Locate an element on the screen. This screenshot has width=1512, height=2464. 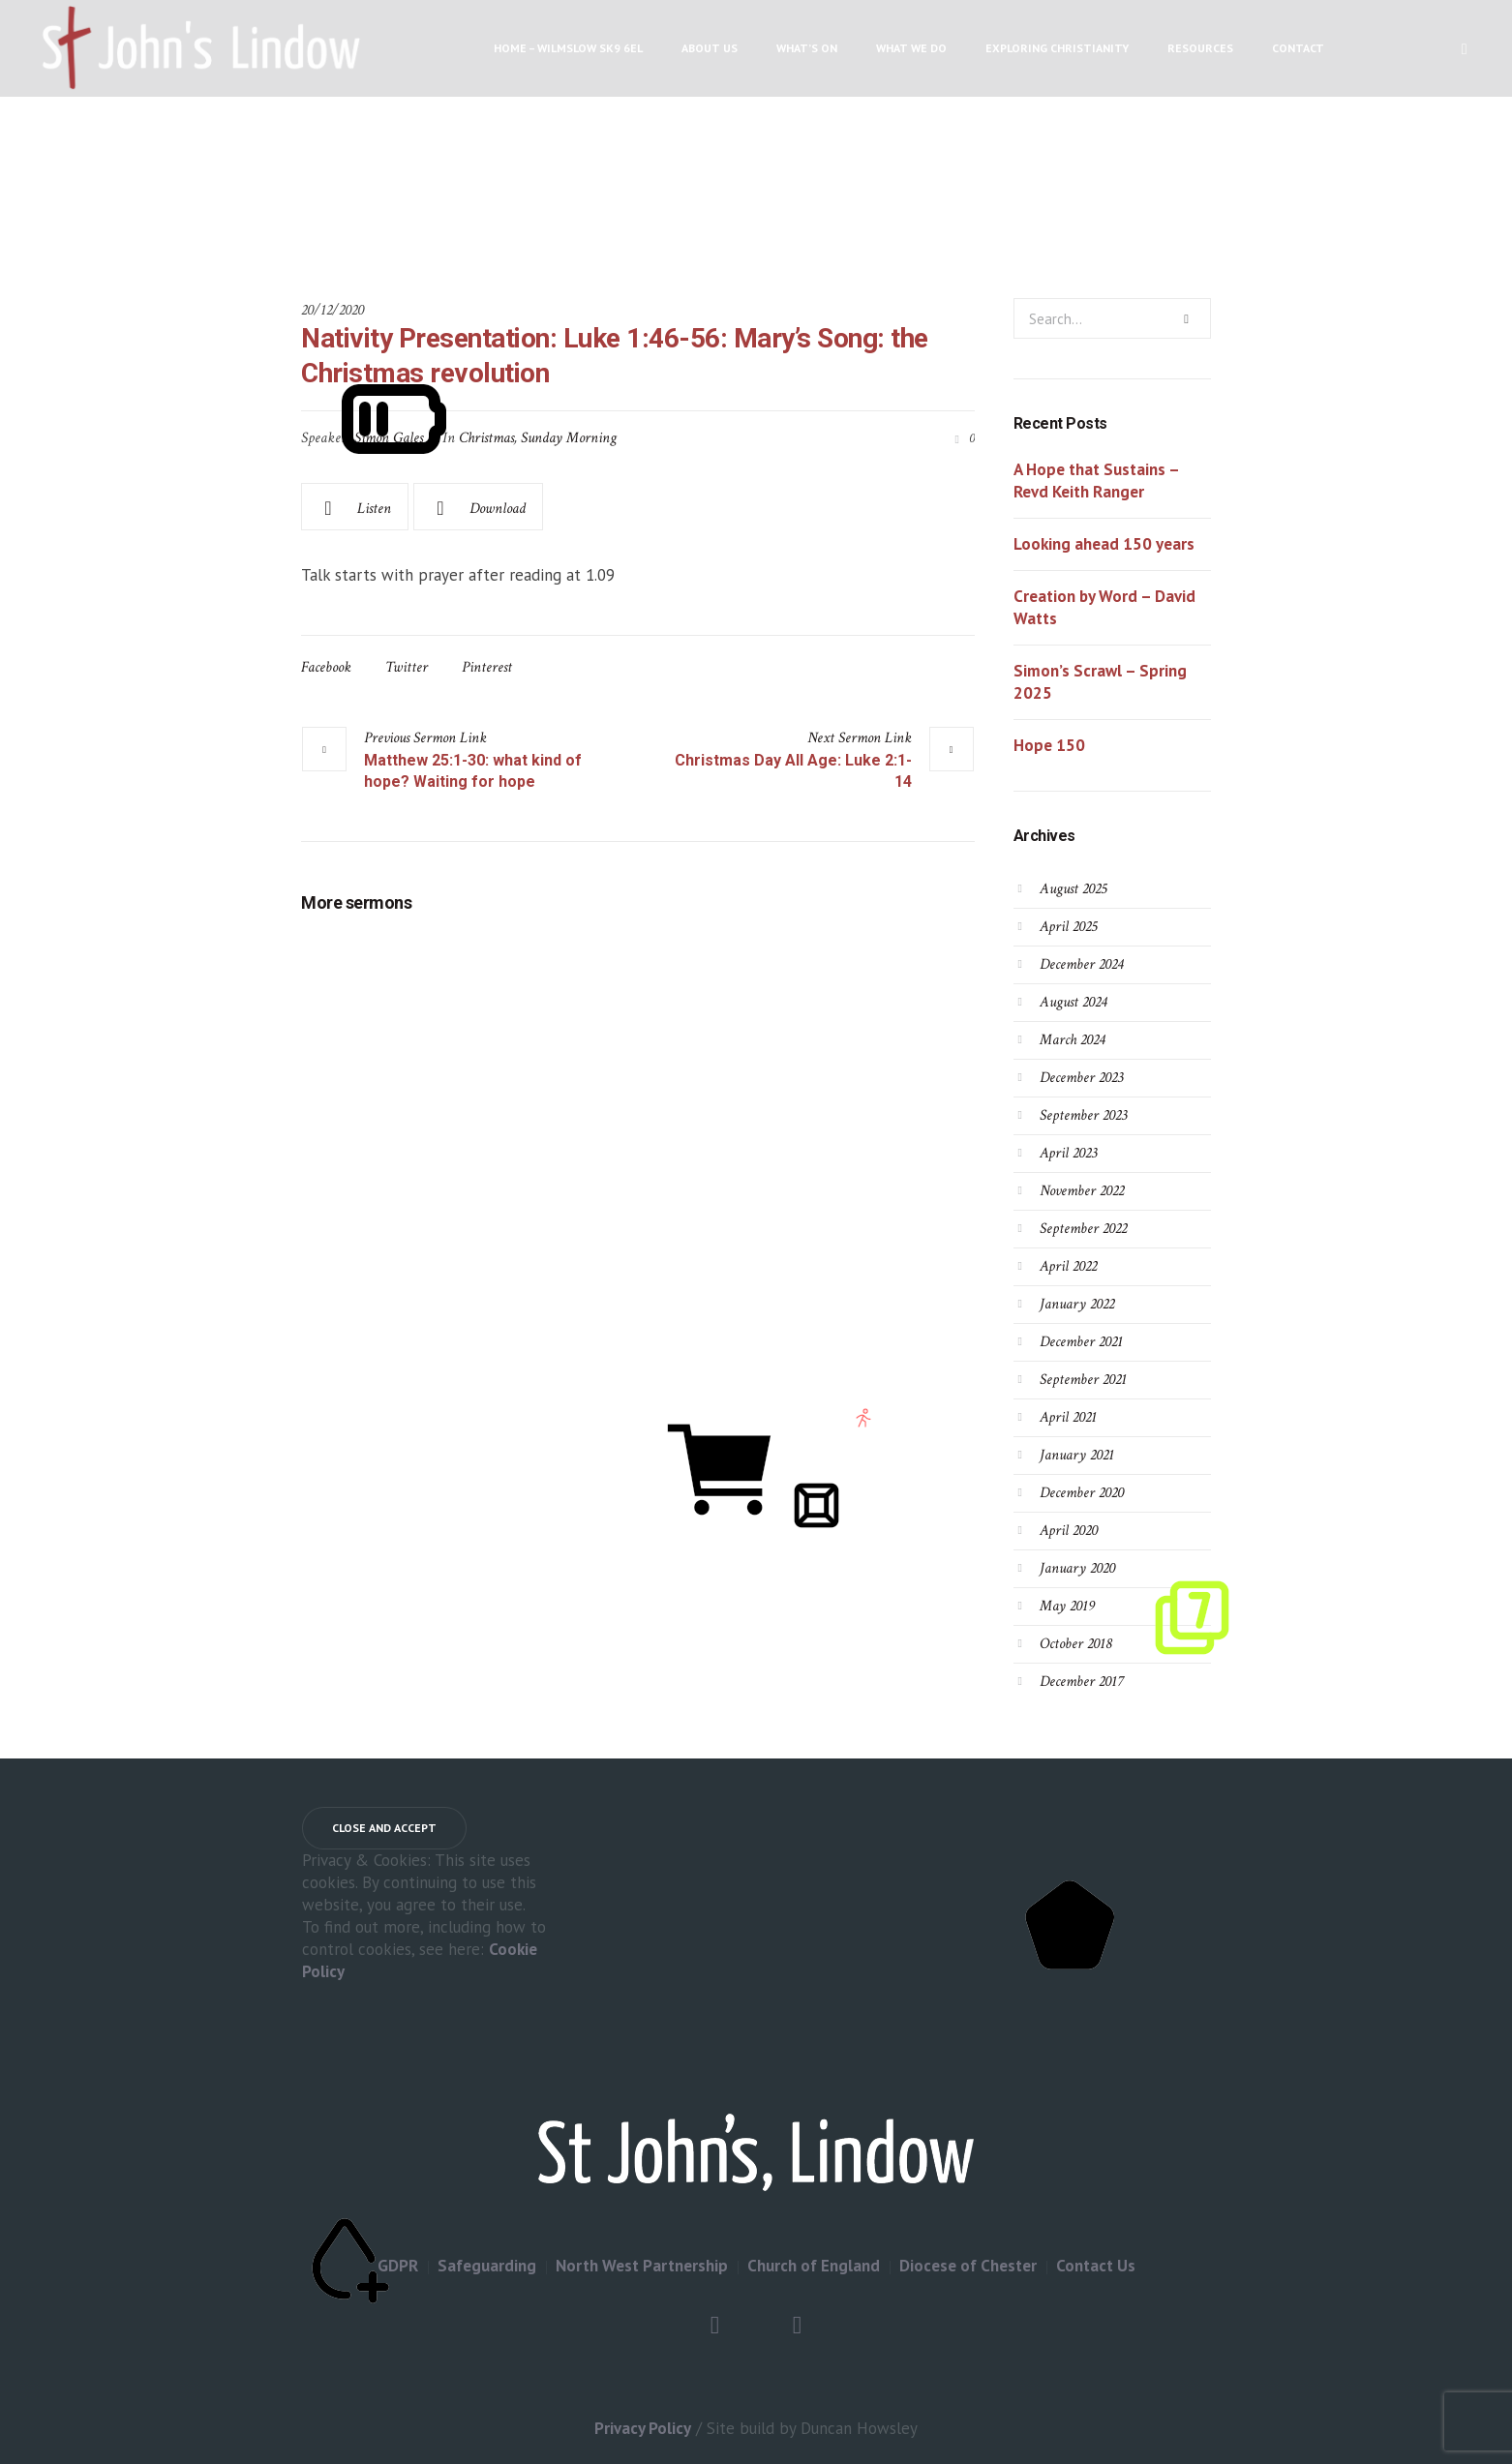
walking directions or pedestrian navigation mode is located at coordinates (863, 1418).